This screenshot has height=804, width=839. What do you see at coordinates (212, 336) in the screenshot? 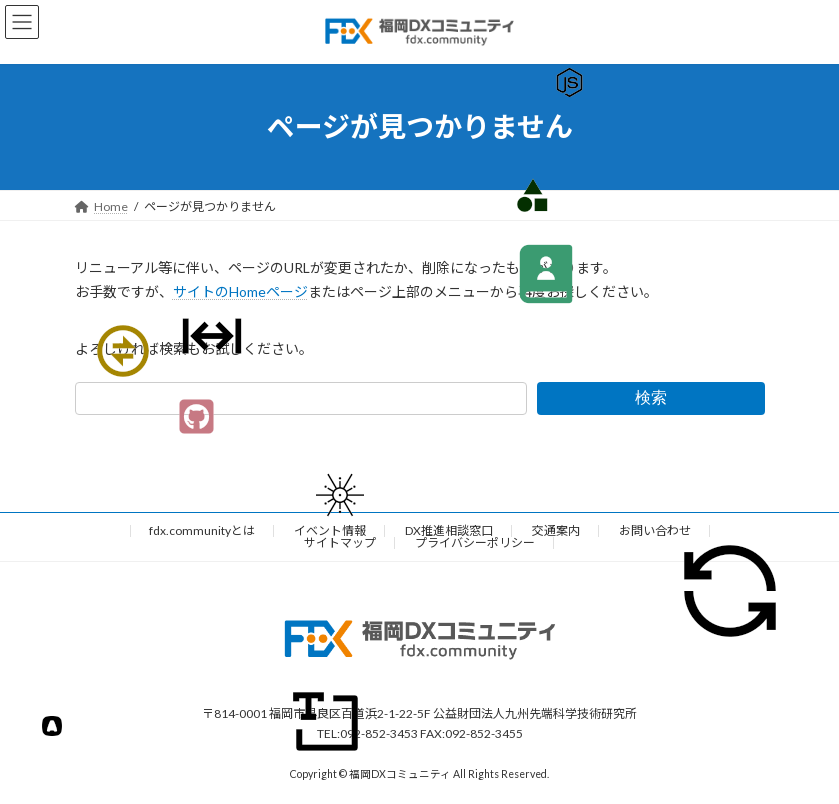
I see `expand content to full width` at bounding box center [212, 336].